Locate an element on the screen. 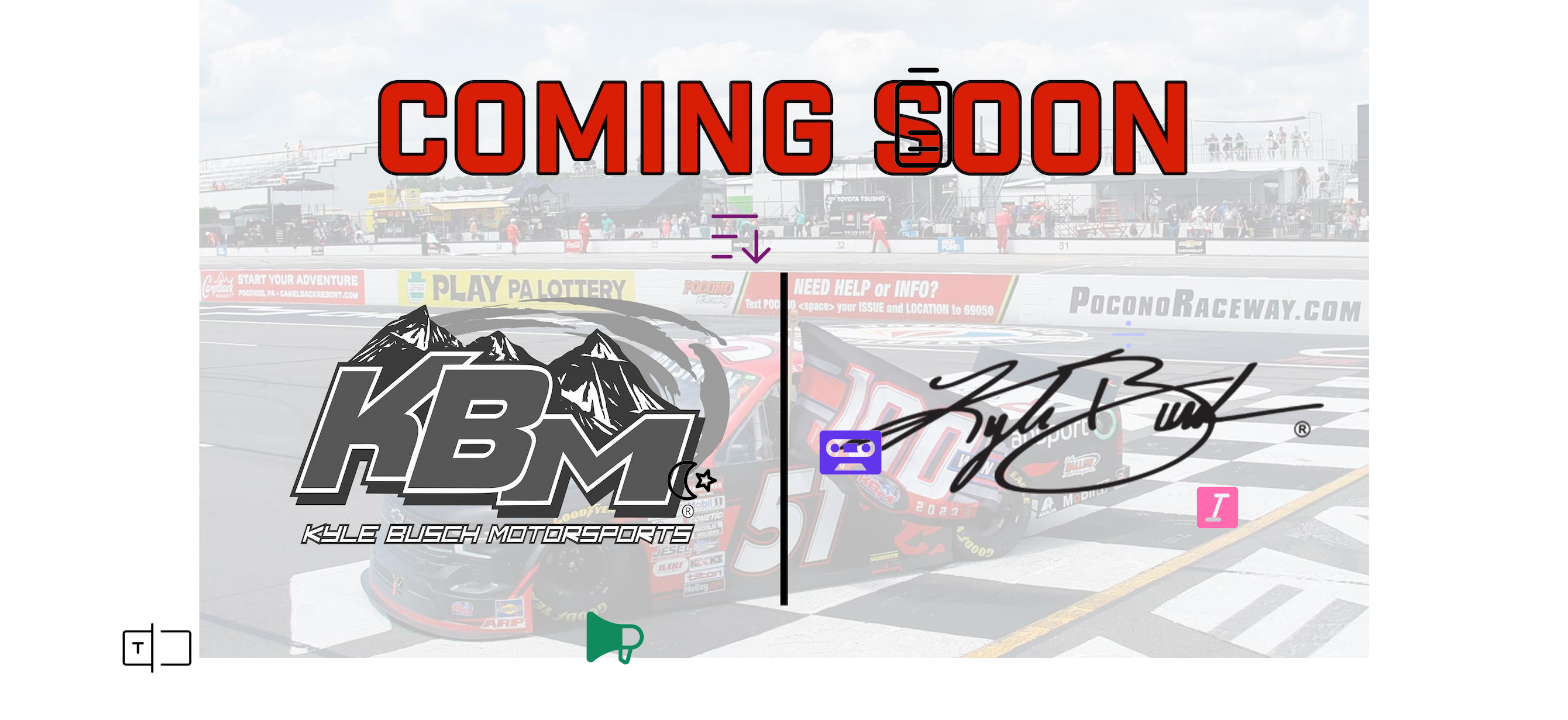  enter text in a form field is located at coordinates (157, 648).